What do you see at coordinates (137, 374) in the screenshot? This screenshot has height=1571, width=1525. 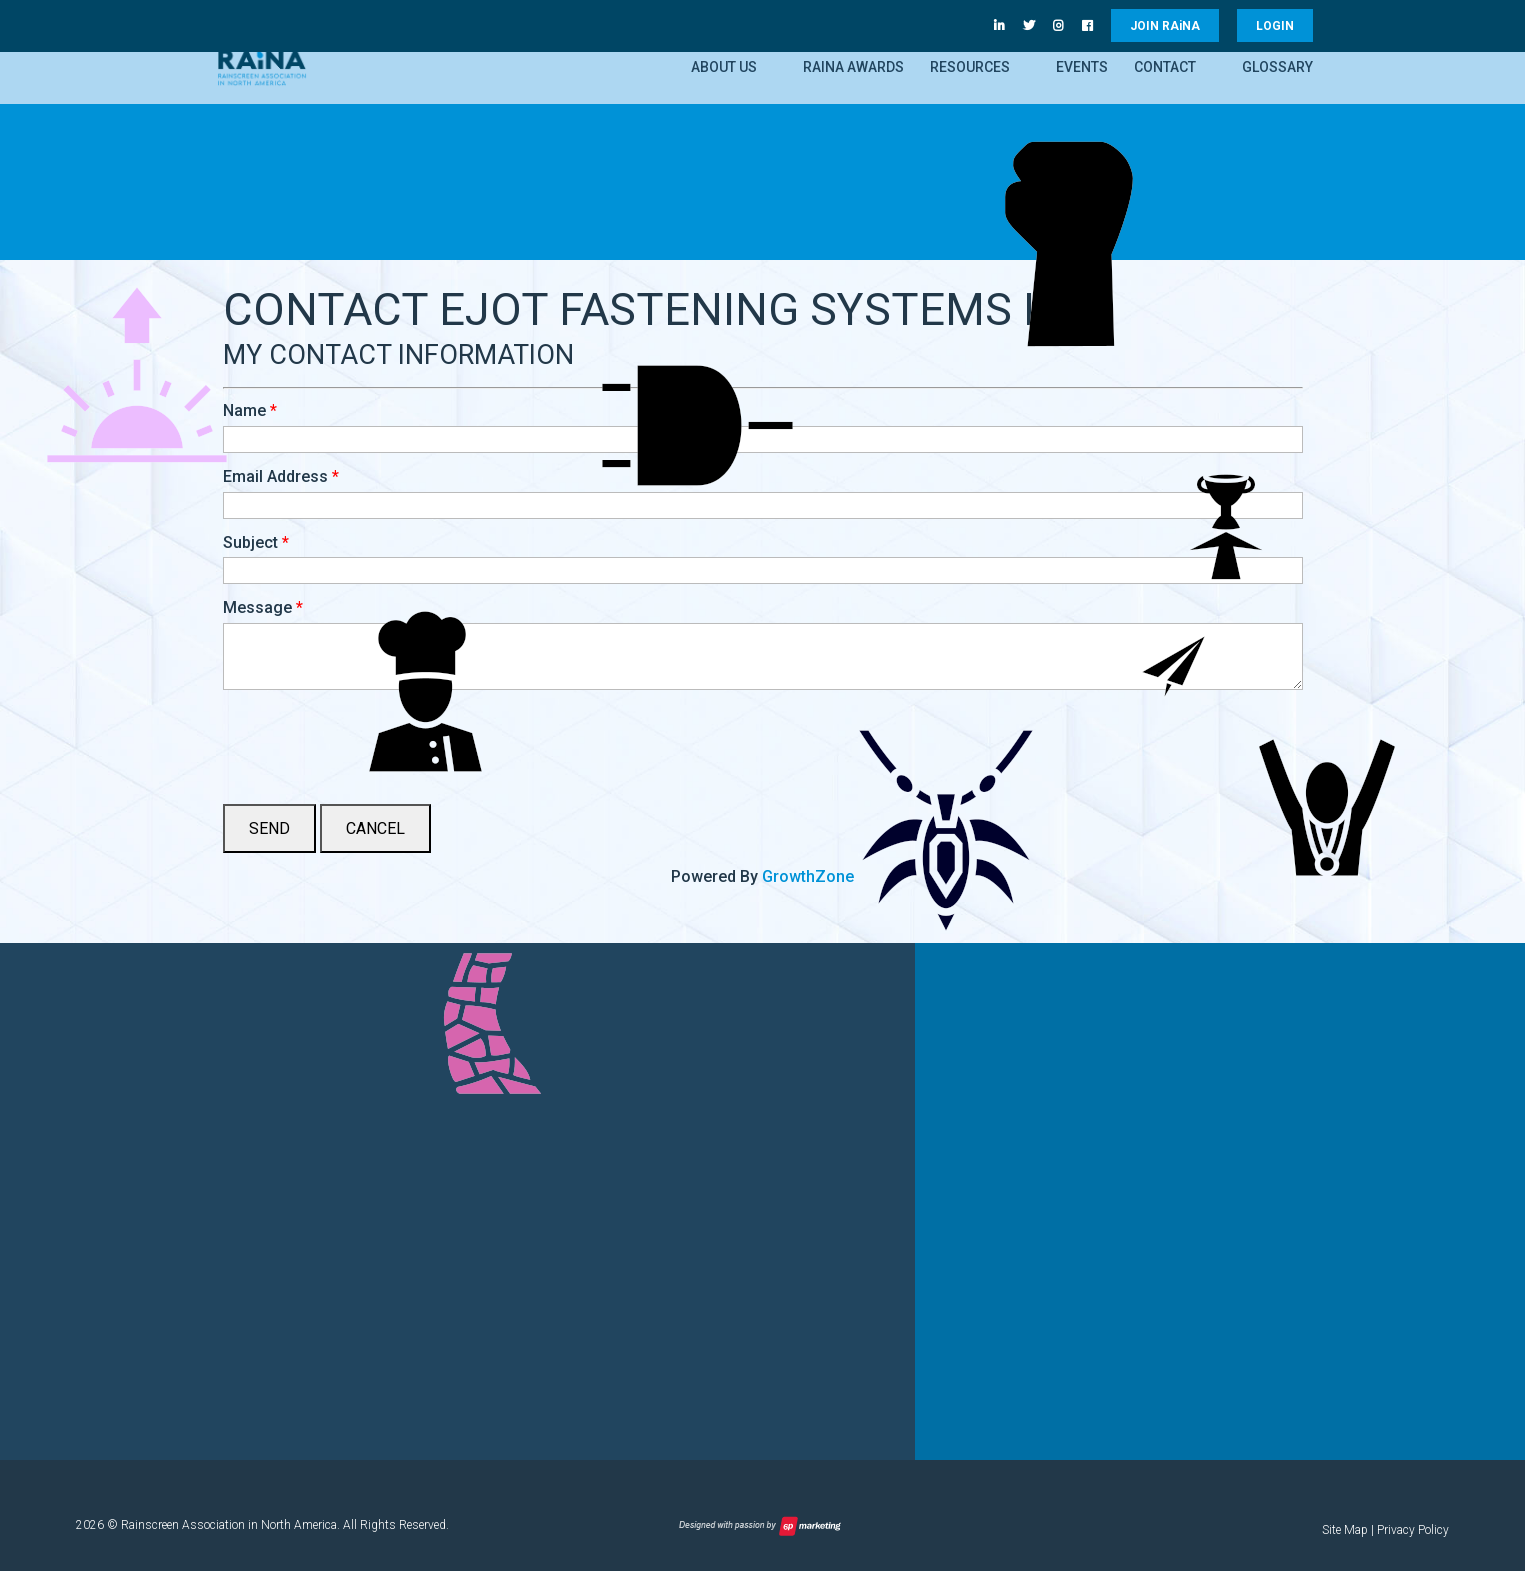 I see `indicates sunrise or morning time` at bounding box center [137, 374].